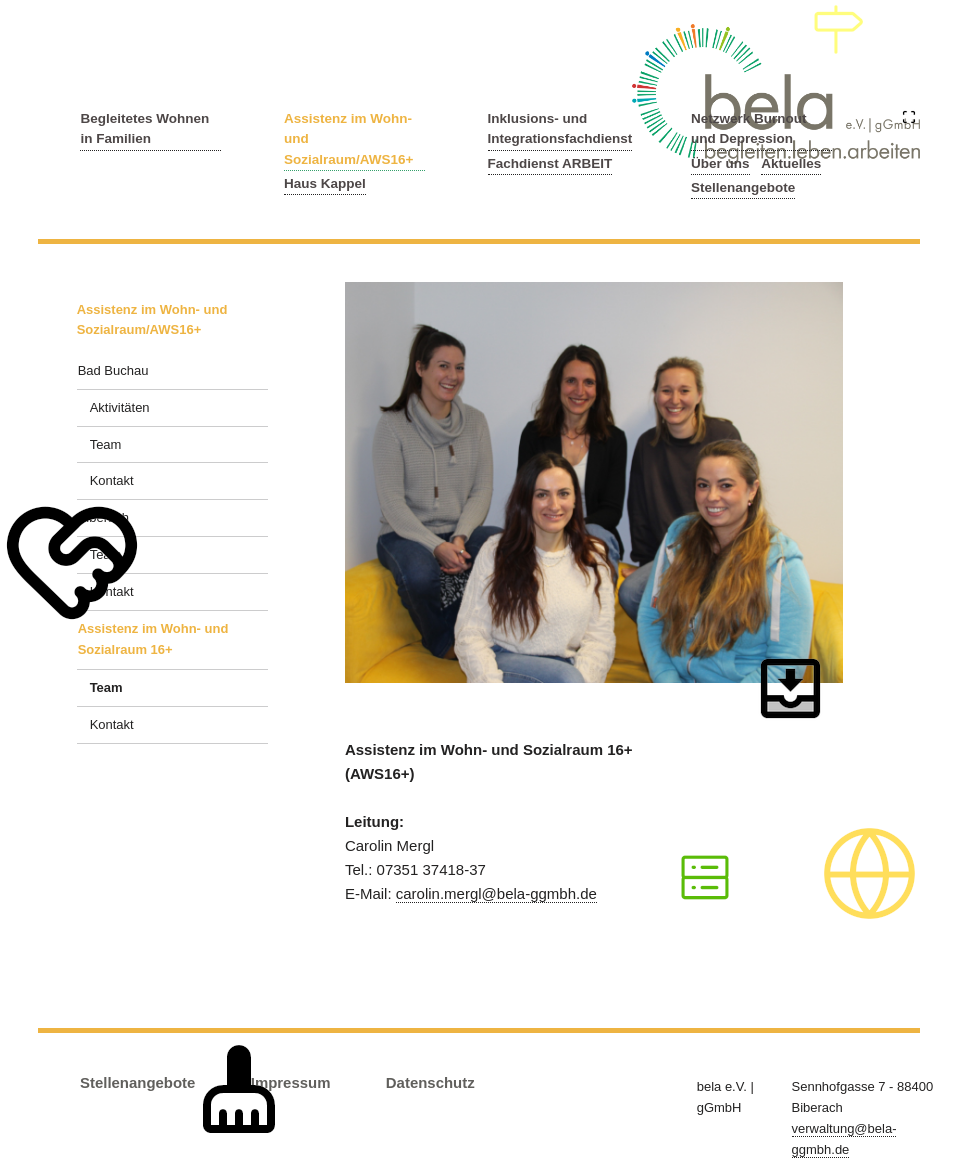 This screenshot has width=958, height=1166. Describe the element at coordinates (869, 873) in the screenshot. I see `access global or international settings` at that location.